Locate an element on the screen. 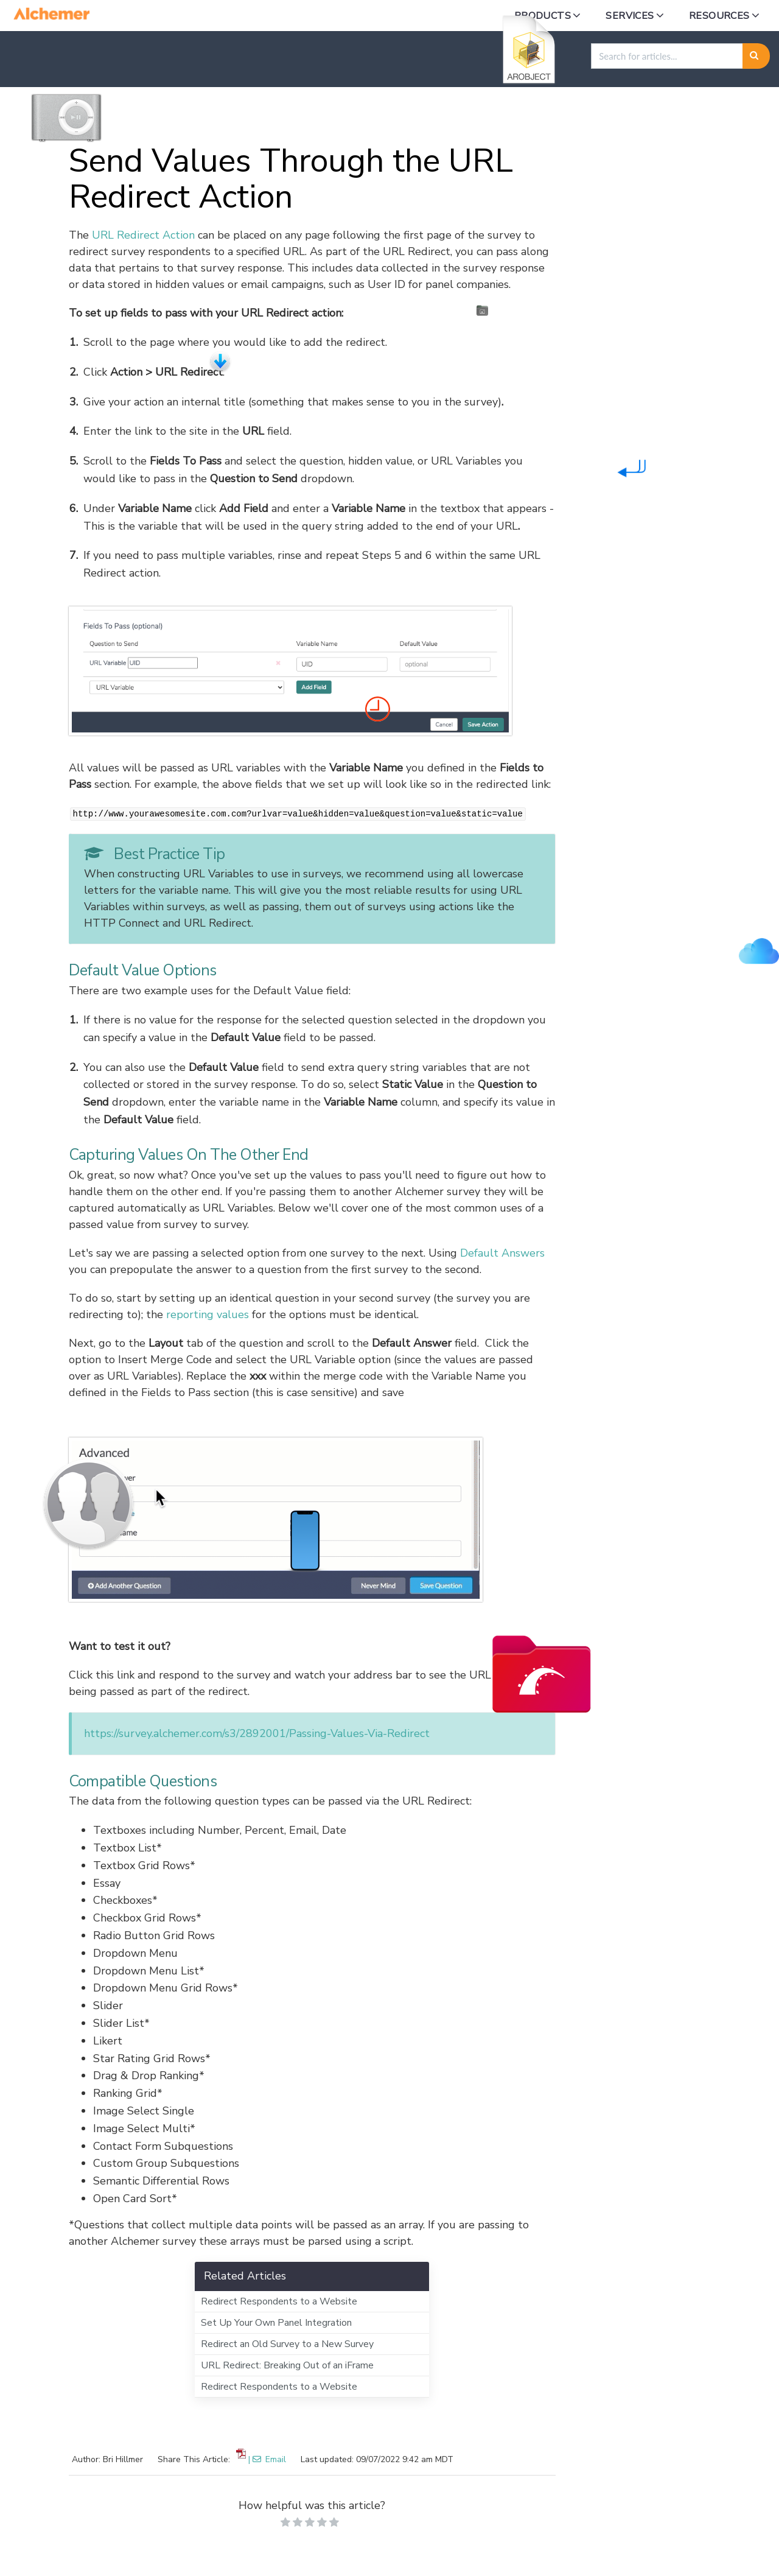 The height and width of the screenshot is (2576, 779). iPod shuffle device connected is located at coordinates (66, 105).